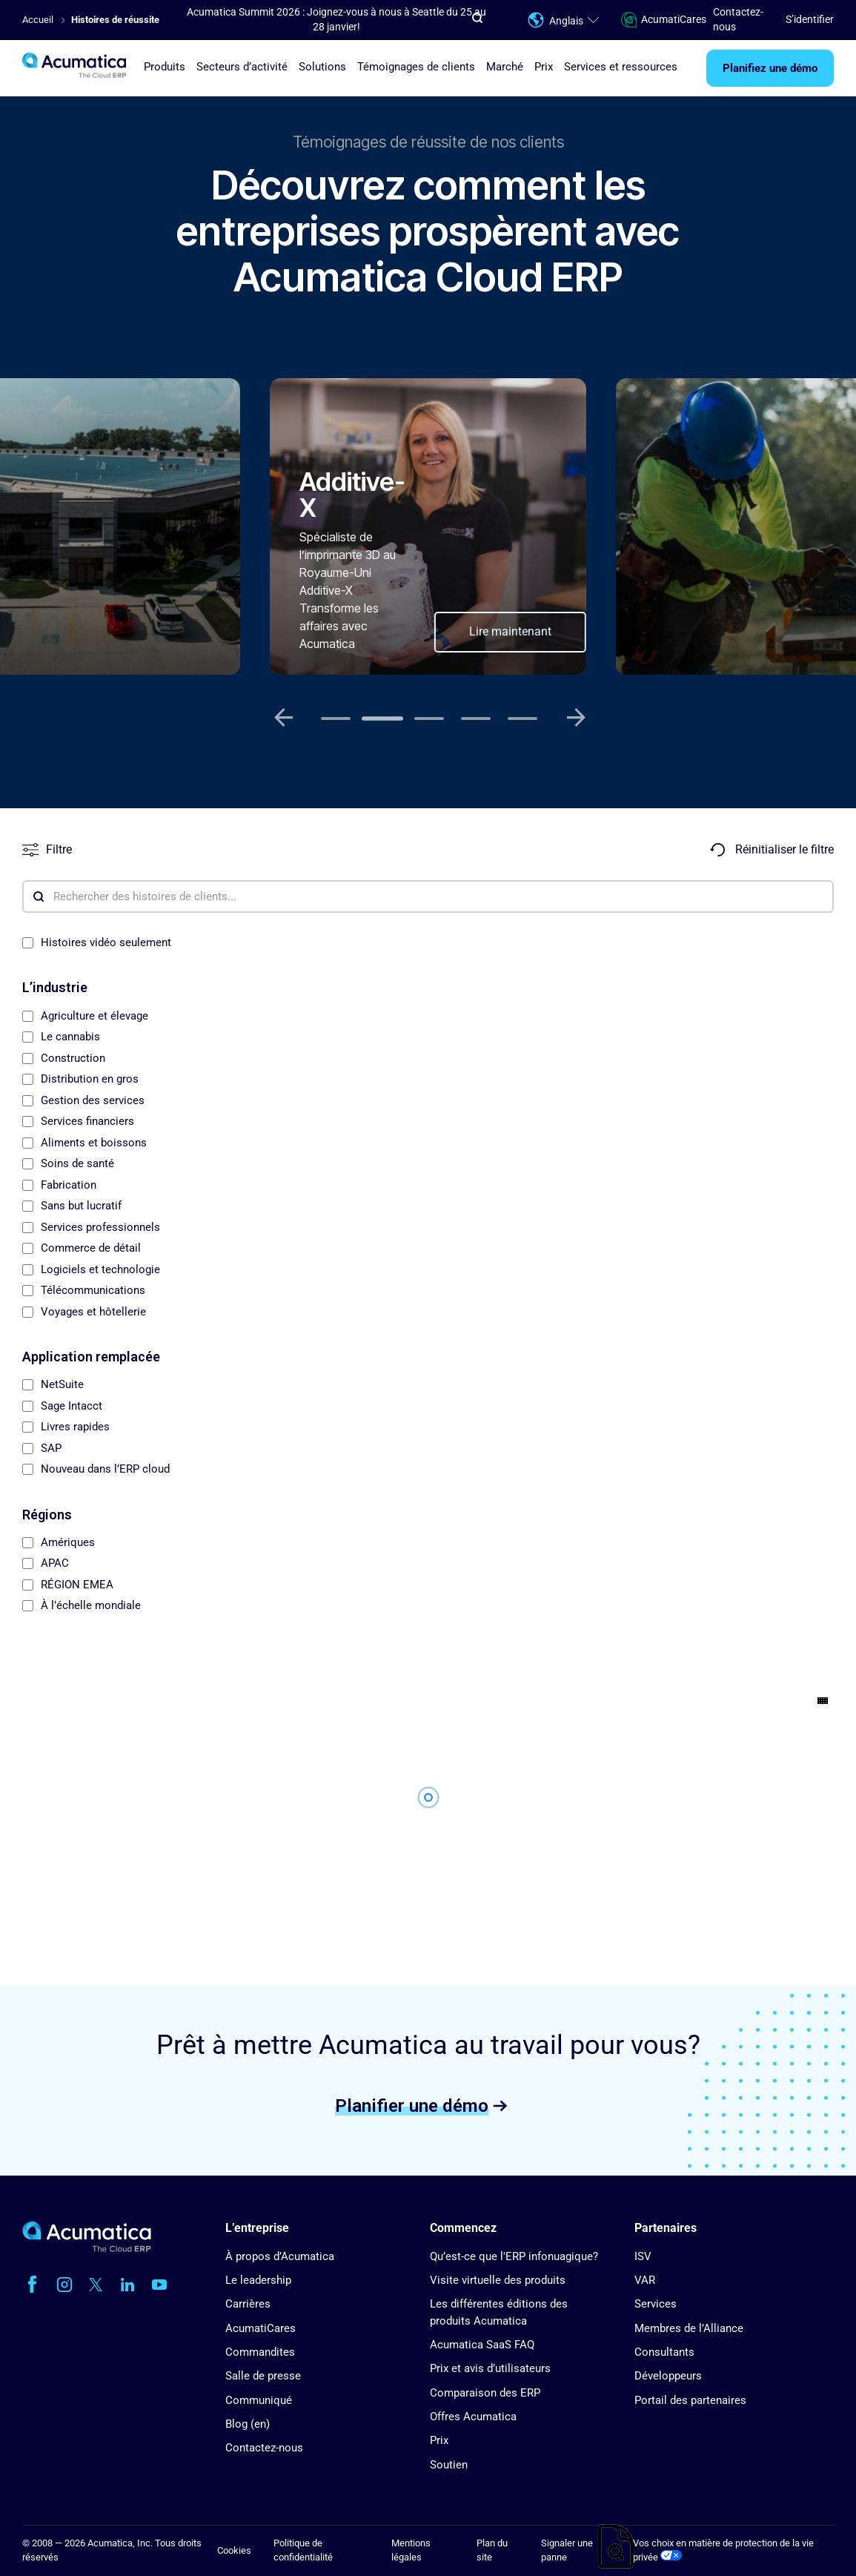  I want to click on search within a document, so click(616, 2547).